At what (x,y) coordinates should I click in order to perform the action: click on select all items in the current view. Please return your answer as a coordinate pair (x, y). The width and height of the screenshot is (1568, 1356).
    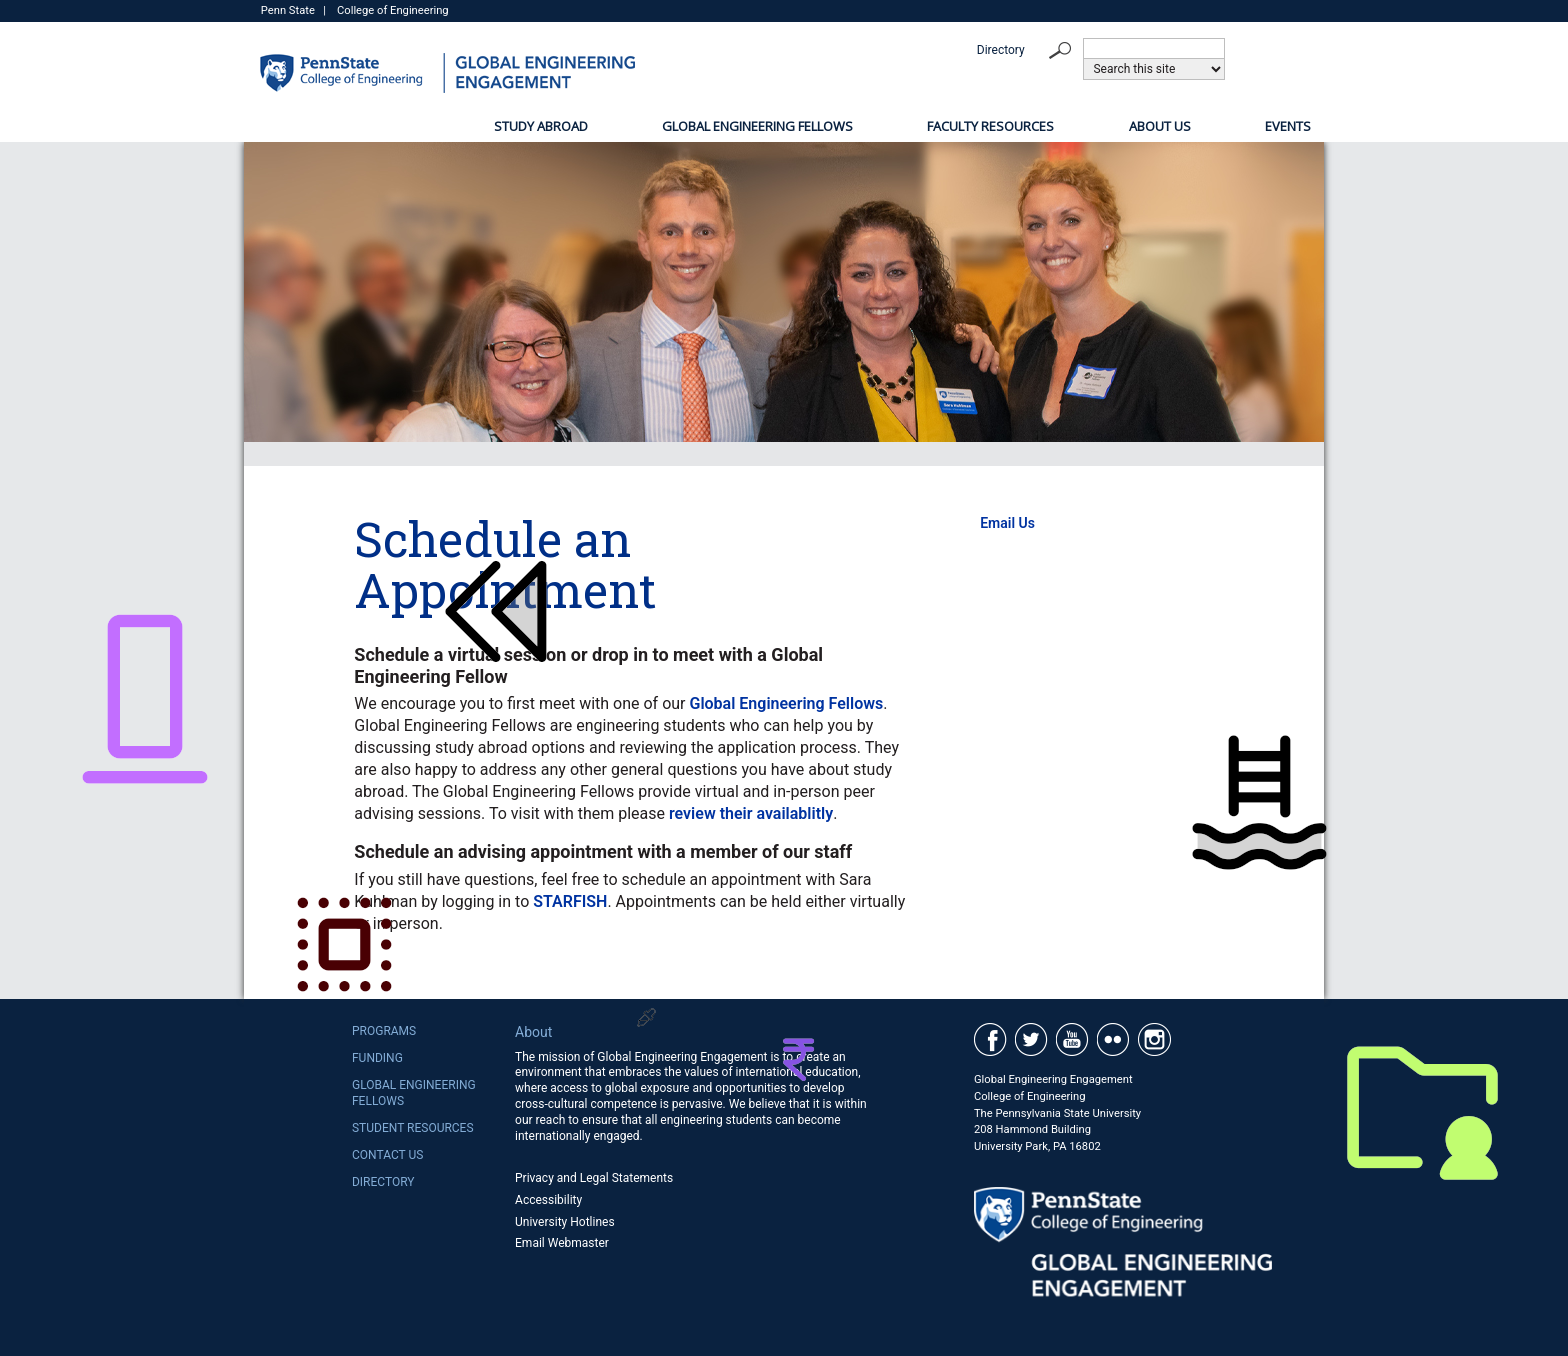
    Looking at the image, I should click on (344, 944).